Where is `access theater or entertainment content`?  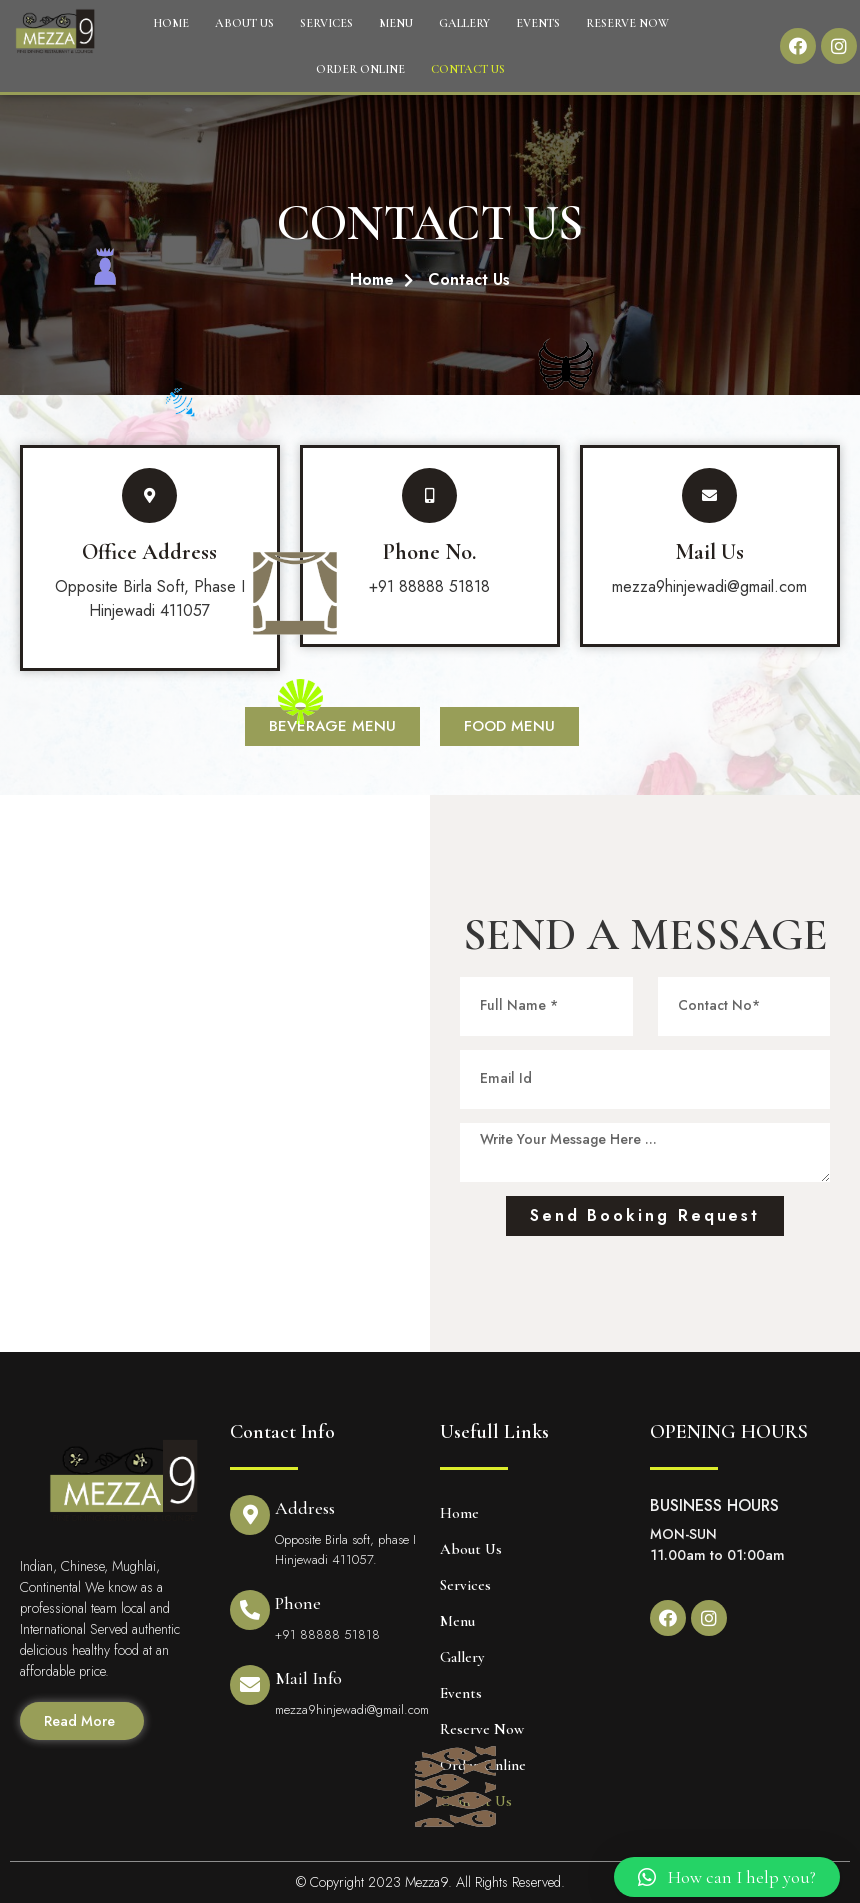
access theater or entertainment content is located at coordinates (295, 594).